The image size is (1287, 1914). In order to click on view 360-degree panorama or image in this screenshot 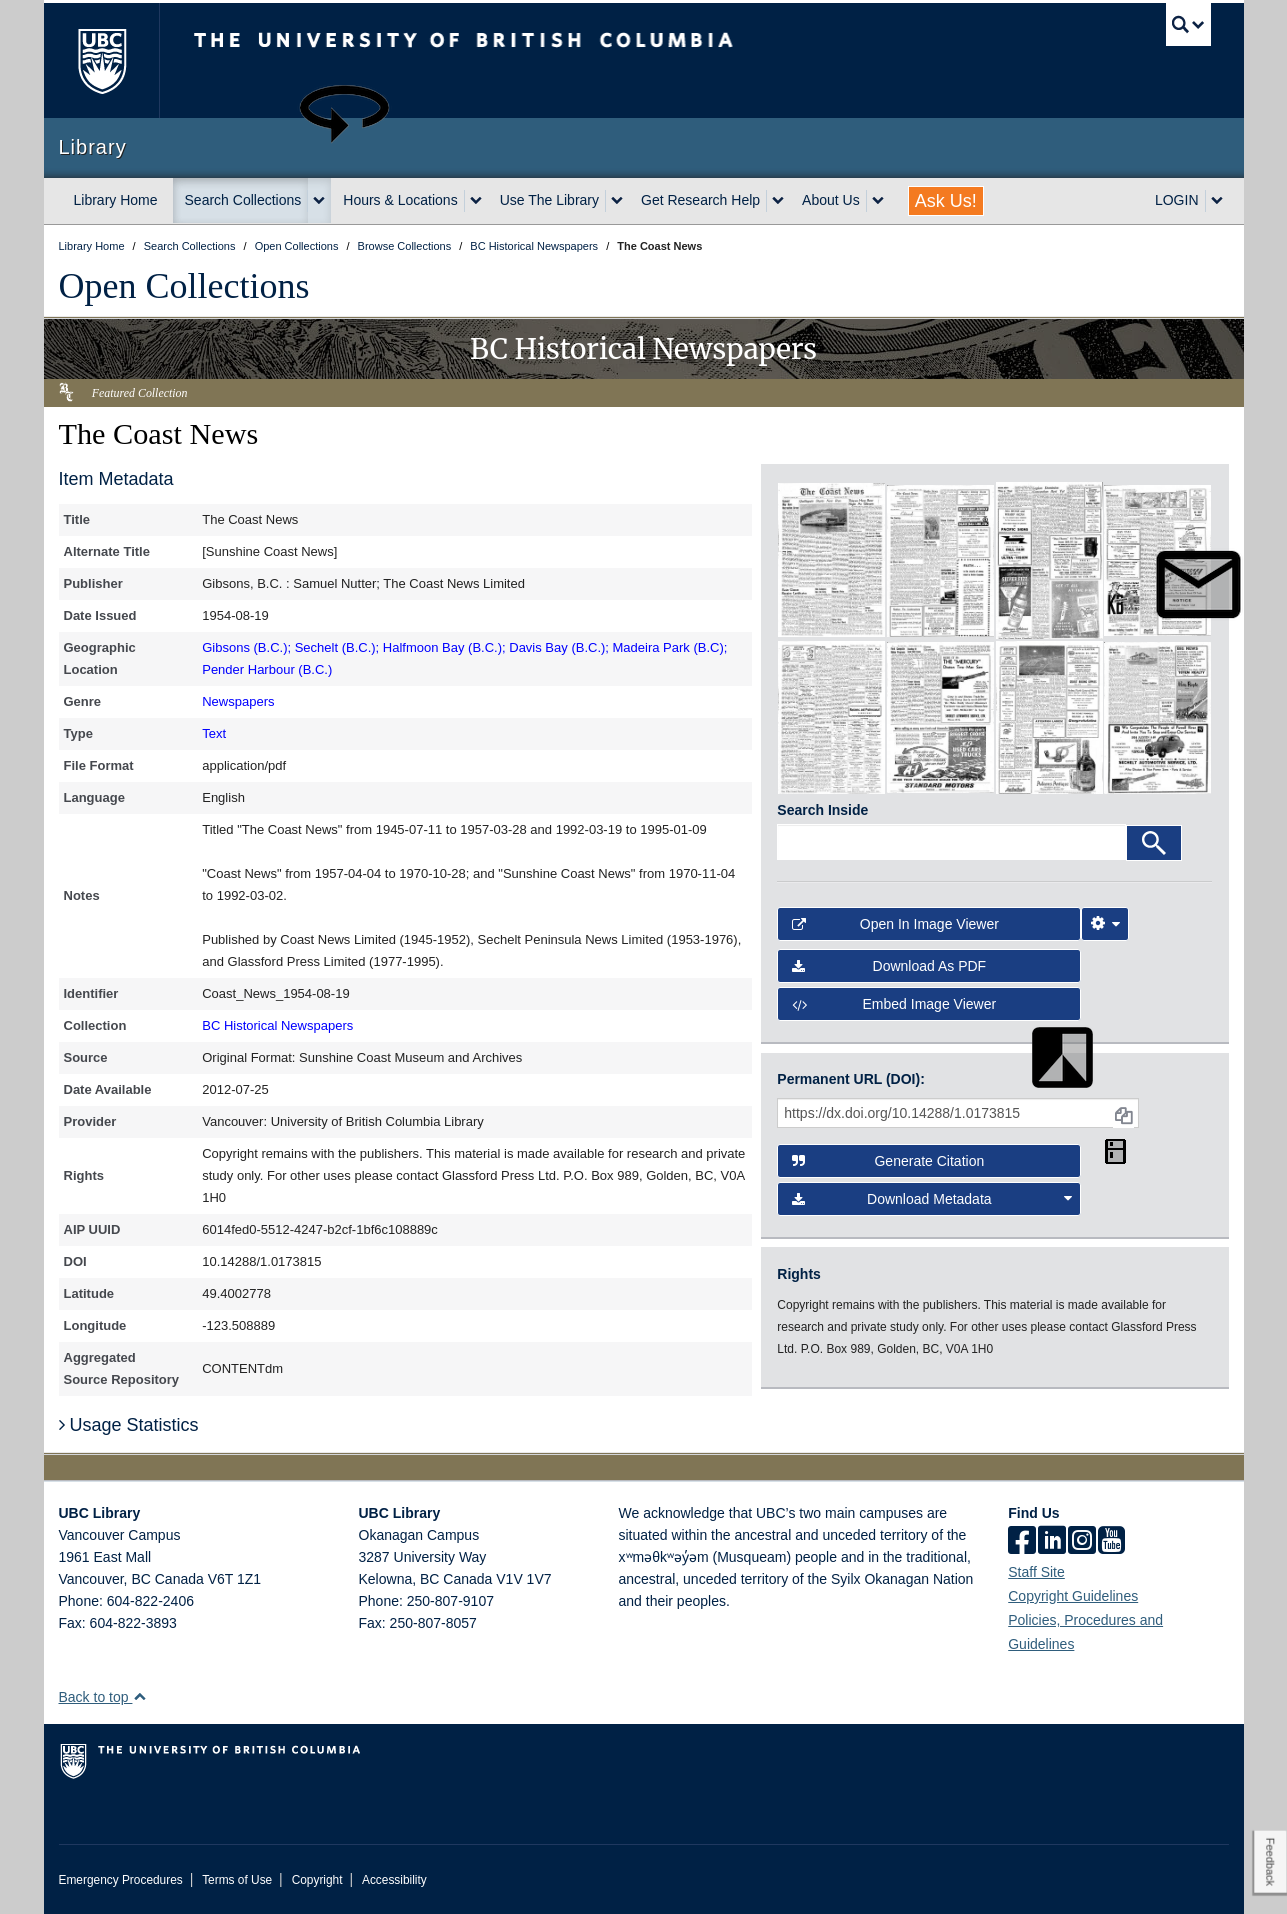, I will do `click(344, 107)`.